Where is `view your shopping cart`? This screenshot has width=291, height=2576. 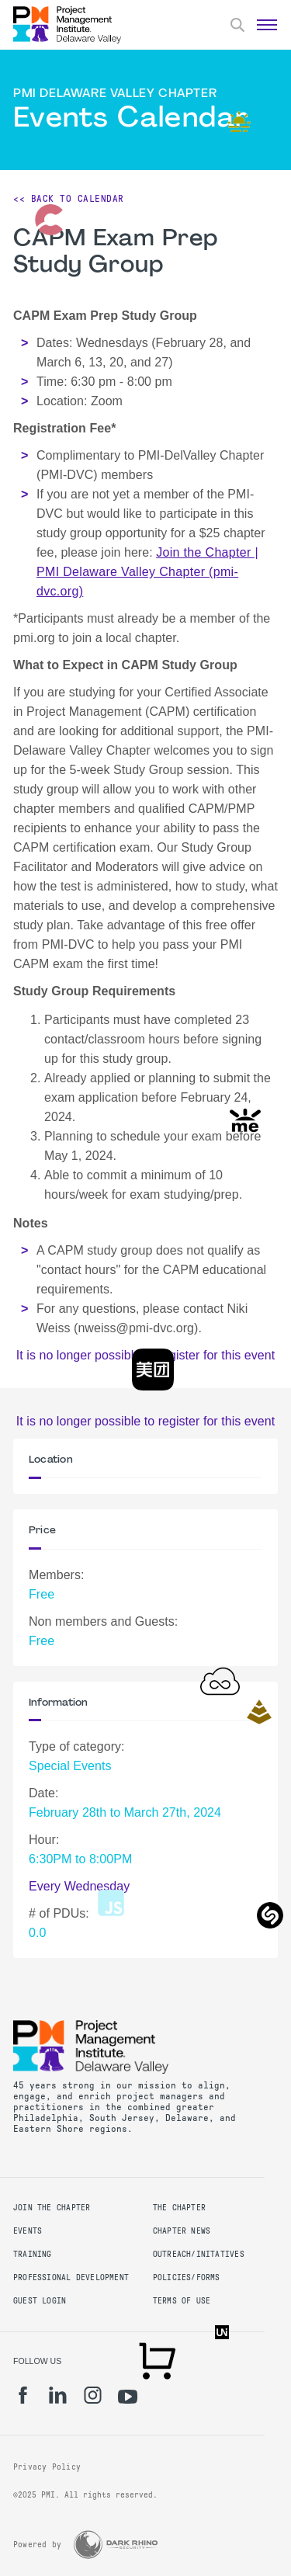
view your shopping cart is located at coordinates (157, 2360).